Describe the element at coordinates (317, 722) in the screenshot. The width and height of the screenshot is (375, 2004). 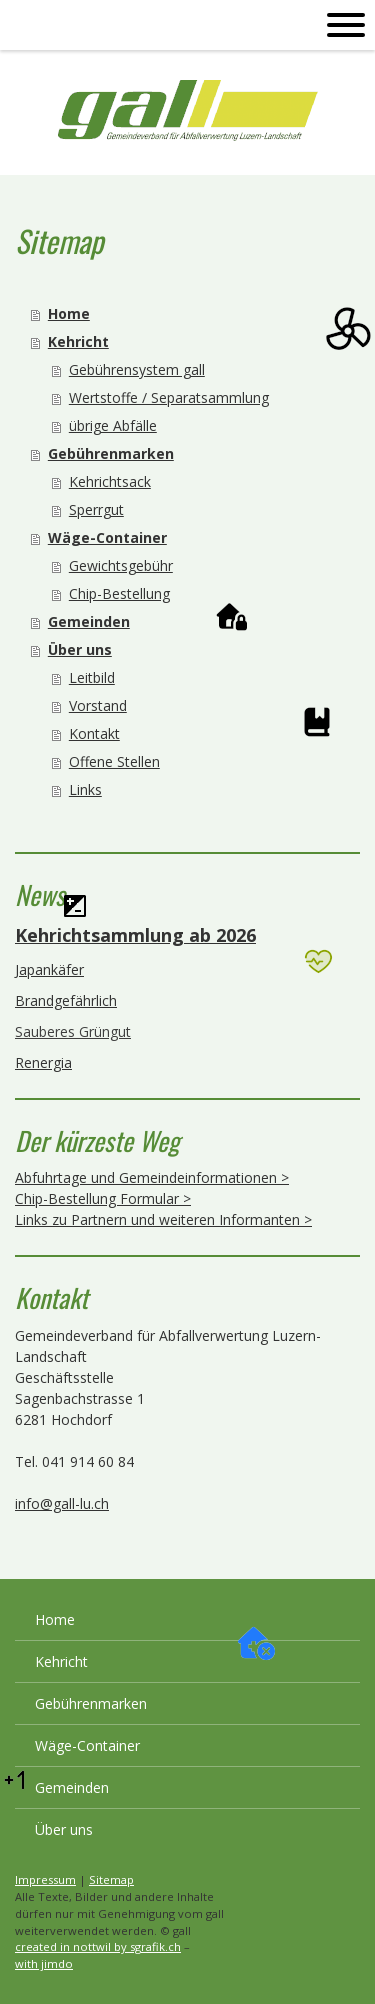
I see `access your bookmarked reading list` at that location.